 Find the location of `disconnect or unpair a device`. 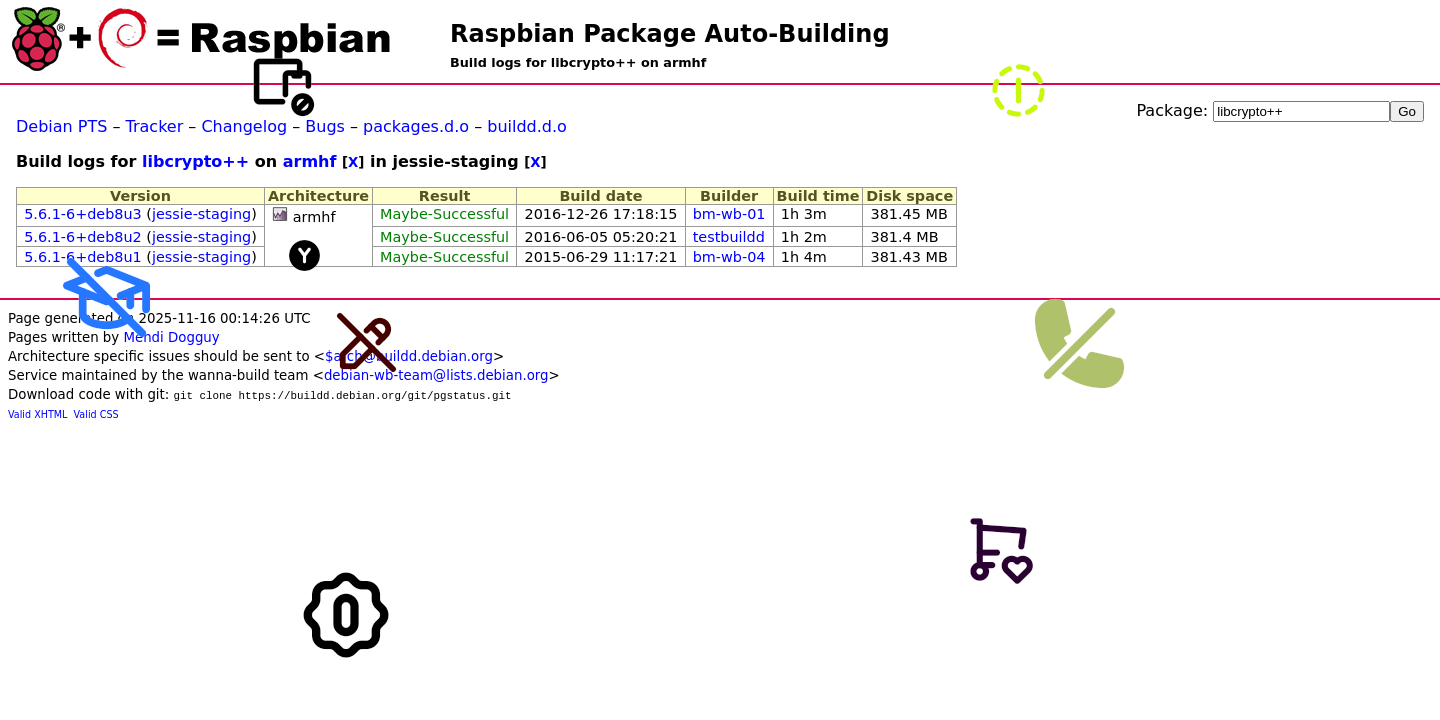

disconnect or unpair a device is located at coordinates (282, 84).